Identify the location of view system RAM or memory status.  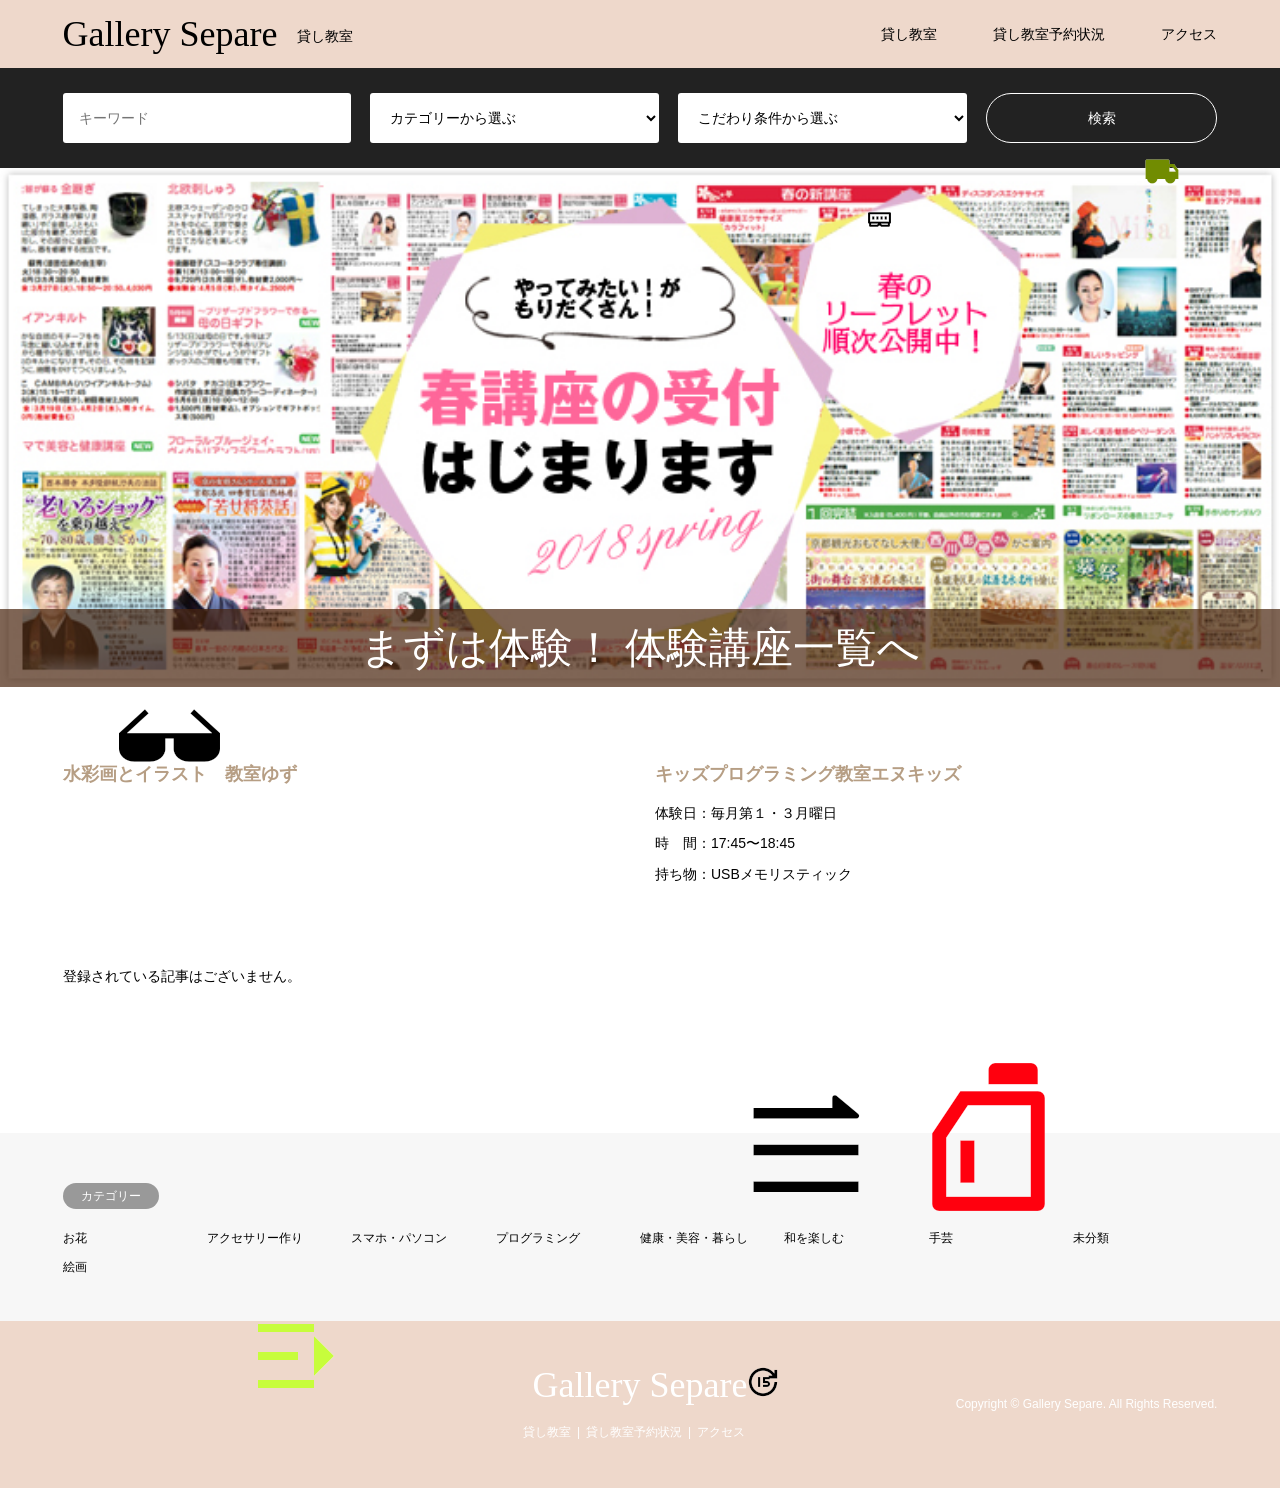
(879, 219).